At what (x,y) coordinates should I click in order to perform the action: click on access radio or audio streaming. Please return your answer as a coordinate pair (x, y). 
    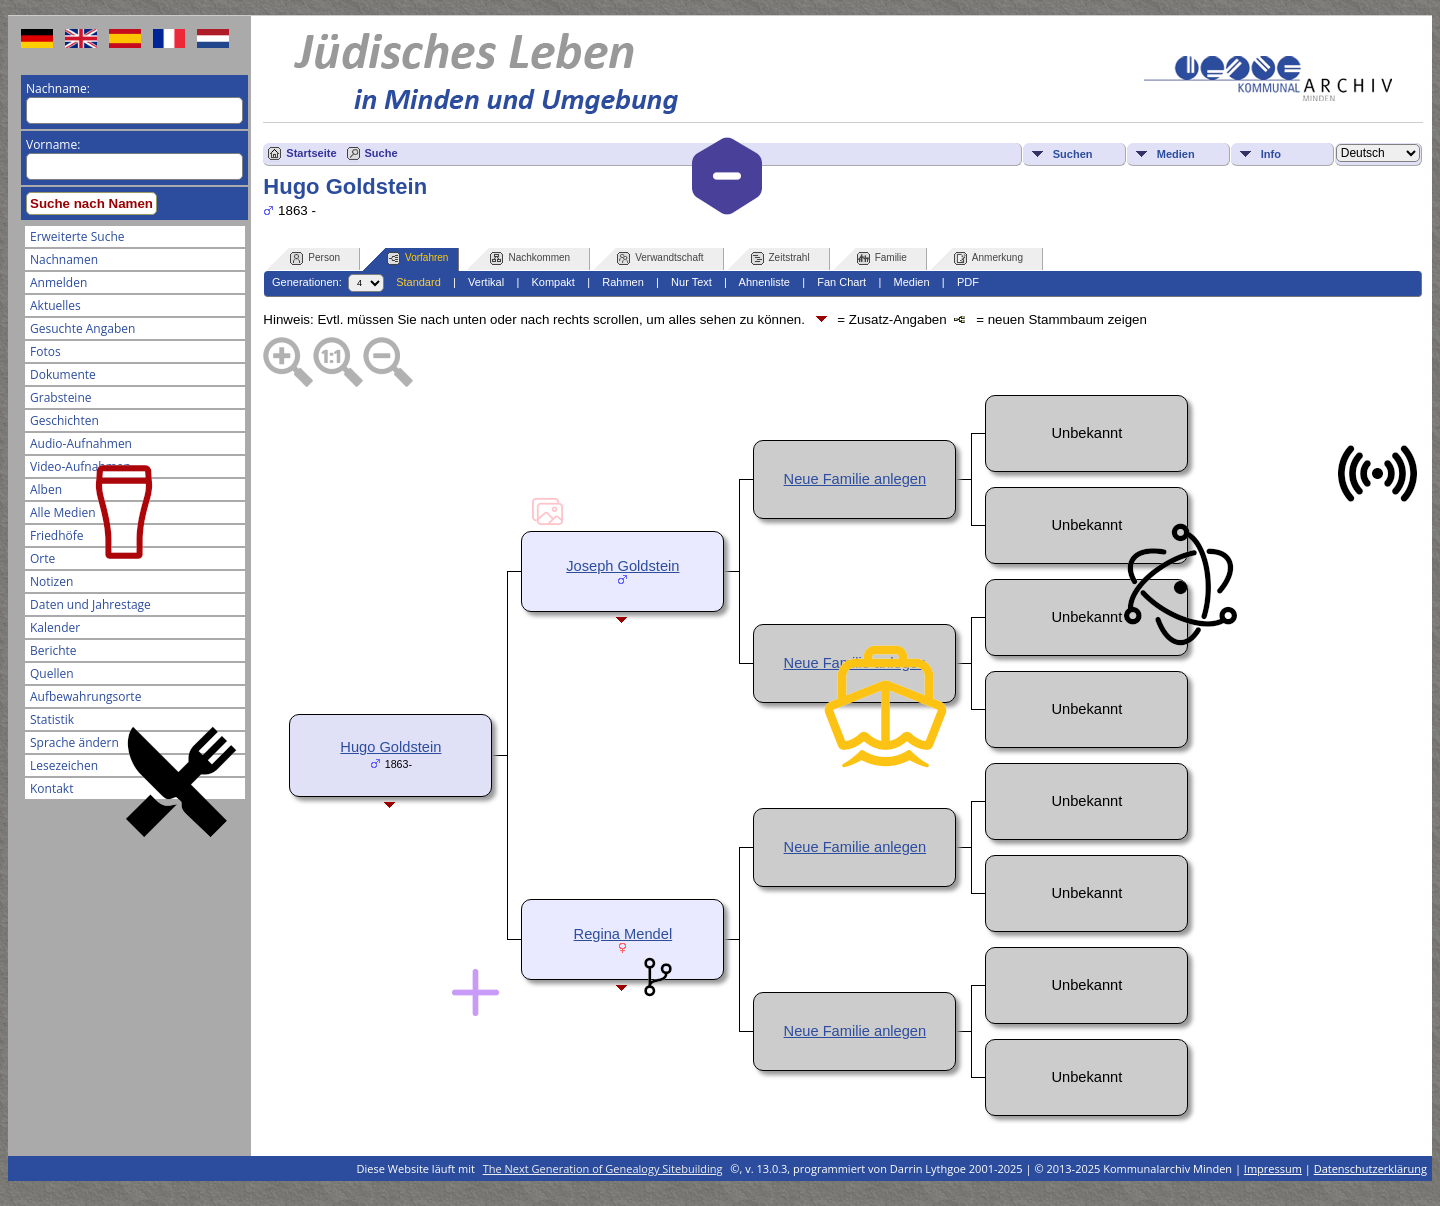
    Looking at the image, I should click on (1377, 473).